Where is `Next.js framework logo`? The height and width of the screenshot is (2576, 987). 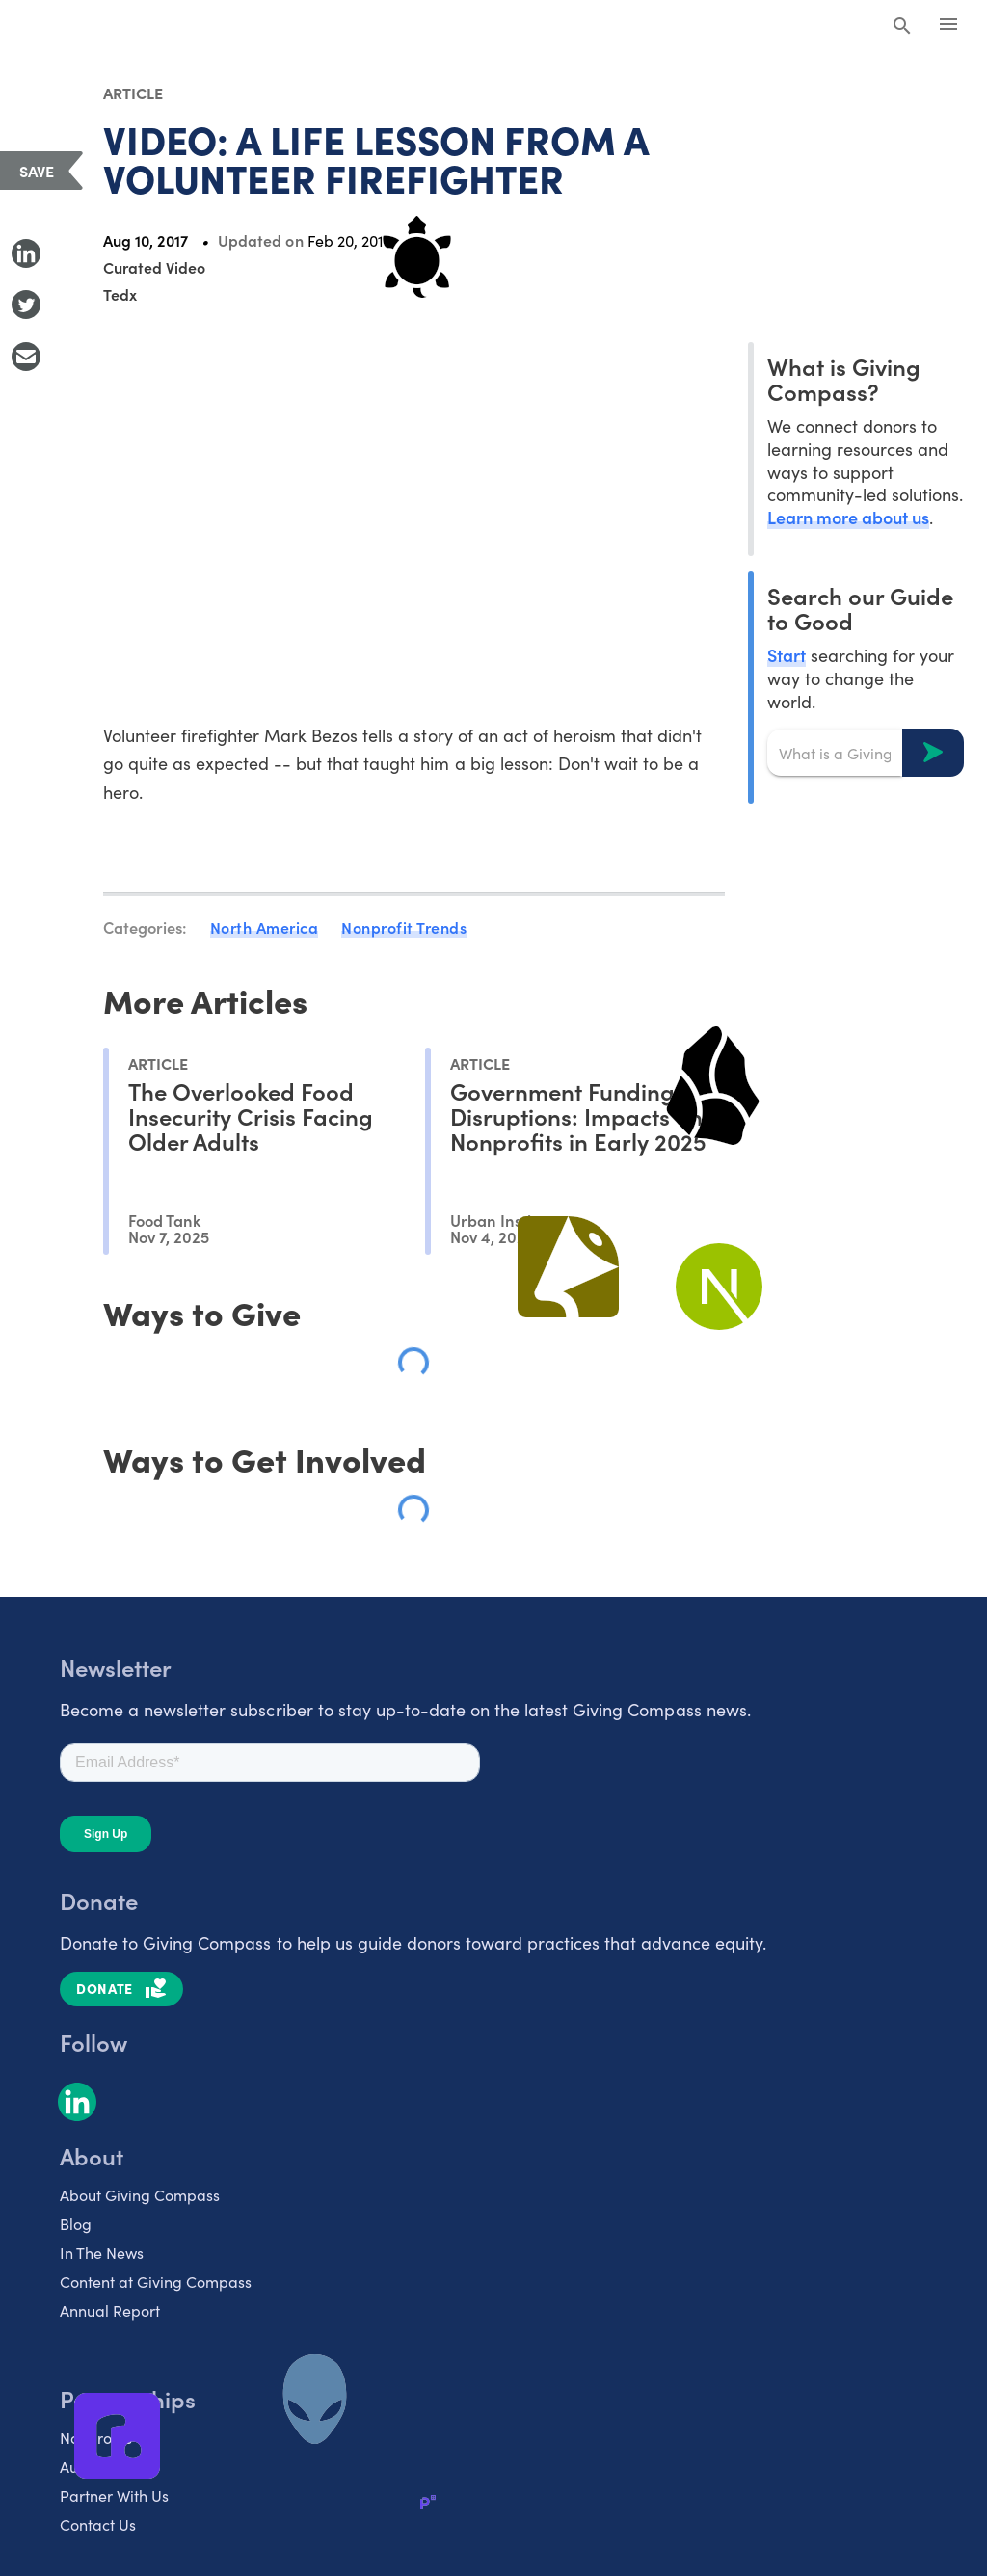
Next.js framework logo is located at coordinates (719, 1287).